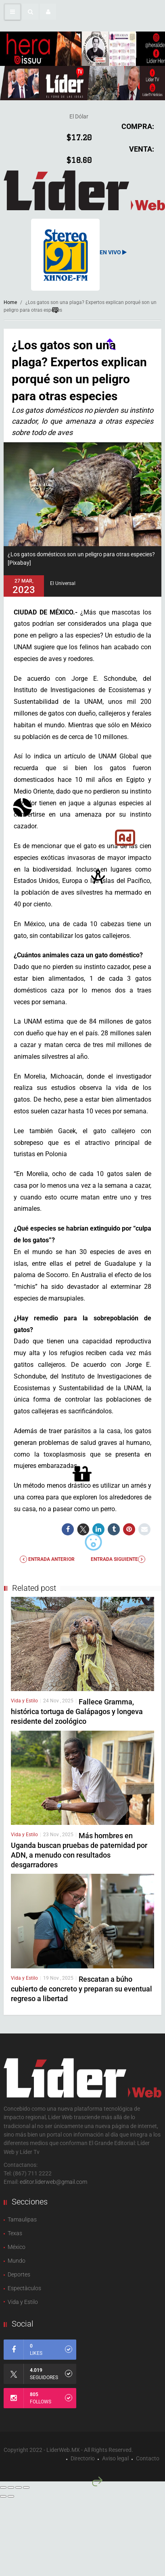 This screenshot has width=165, height=2576. Describe the element at coordinates (98, 876) in the screenshot. I see `access geometry or drawing tools` at that location.